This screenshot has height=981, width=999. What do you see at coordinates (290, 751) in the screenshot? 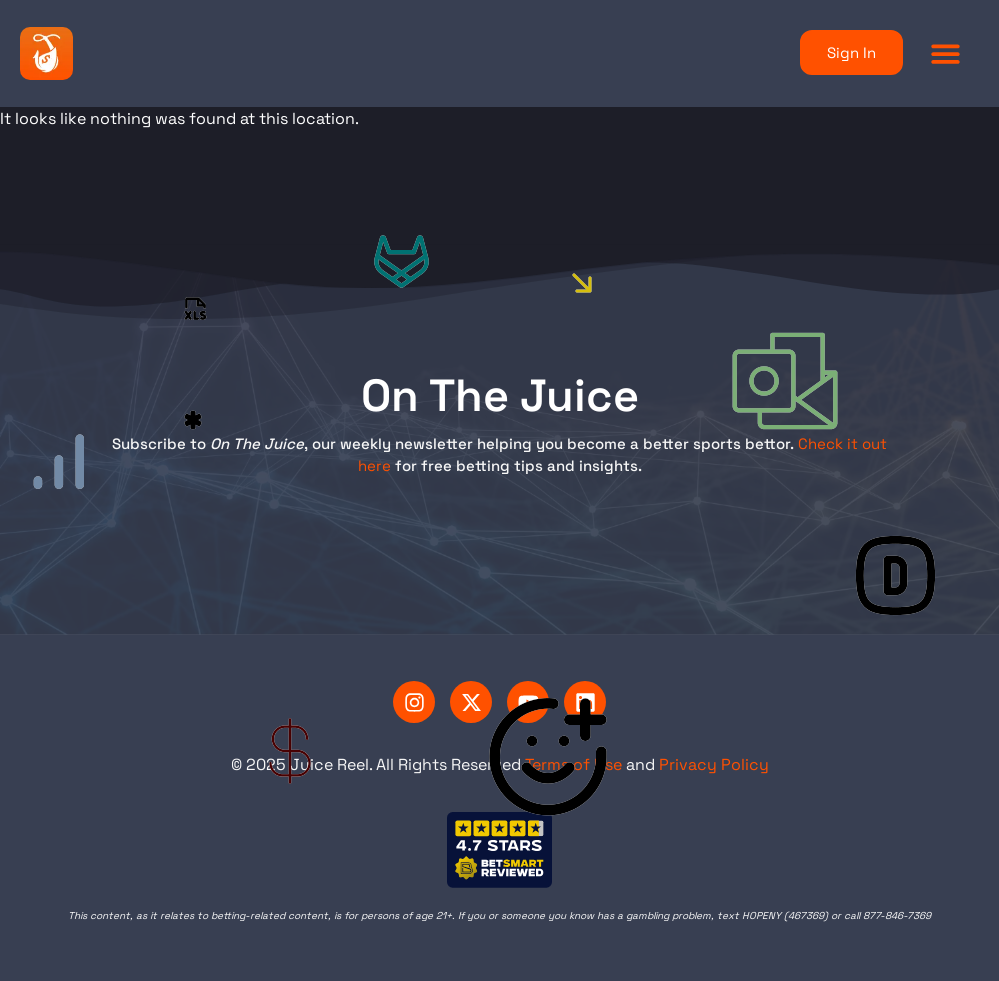
I see `view pricing or payment options` at bounding box center [290, 751].